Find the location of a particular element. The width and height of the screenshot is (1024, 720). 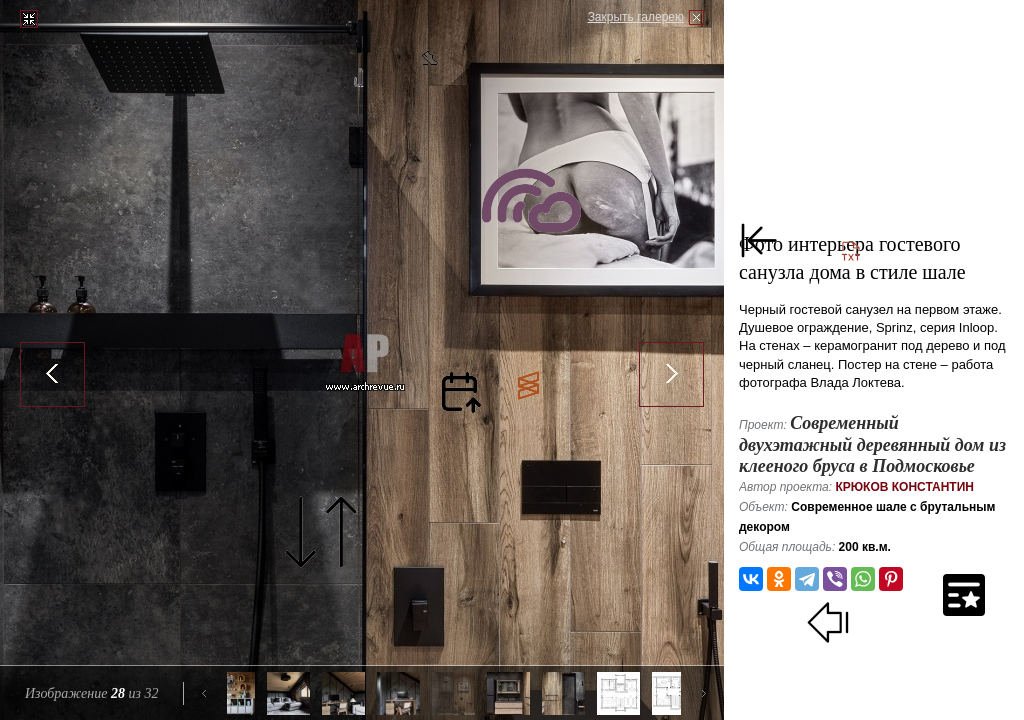

start a run or workout activity is located at coordinates (429, 58).